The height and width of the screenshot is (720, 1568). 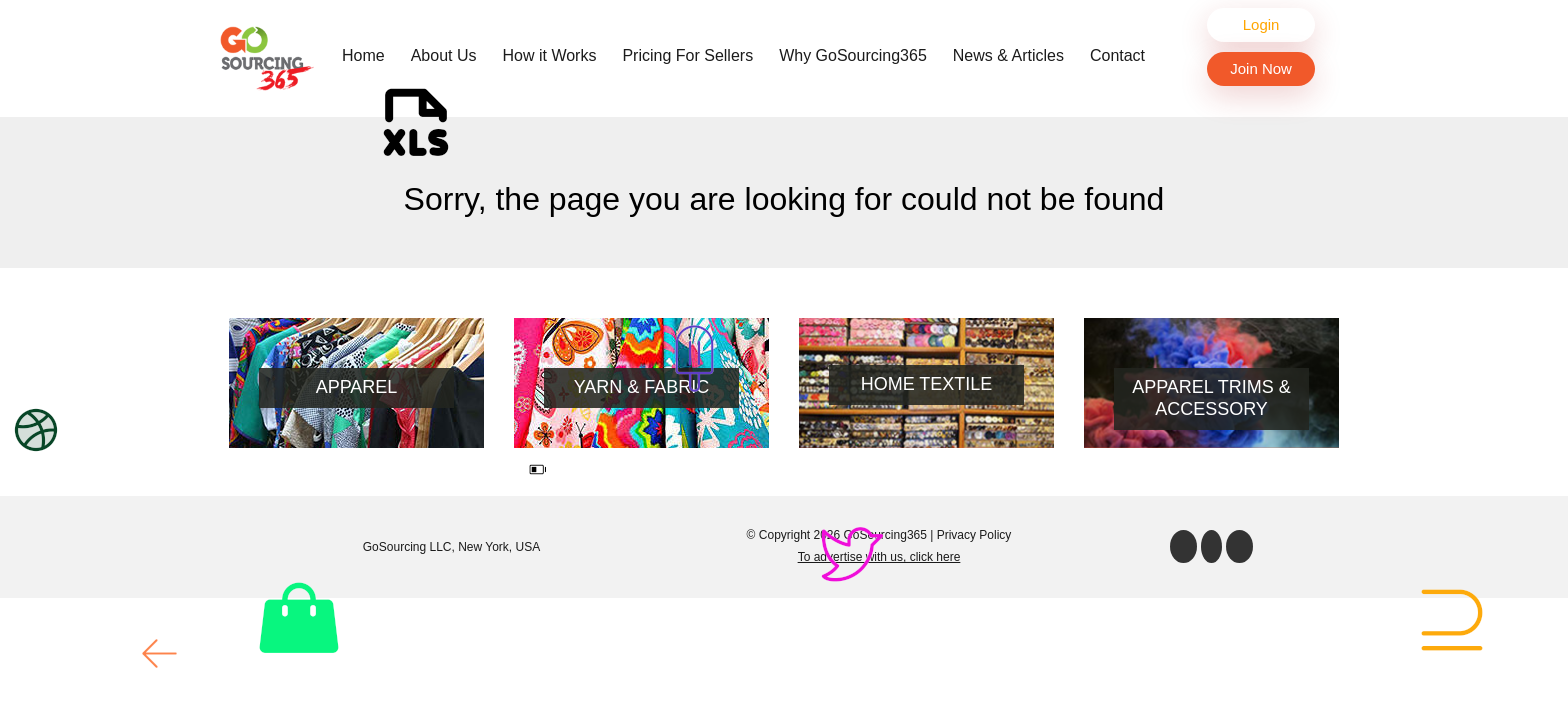 What do you see at coordinates (1450, 621) in the screenshot?
I see `indicates a superset mathematical relationship` at bounding box center [1450, 621].